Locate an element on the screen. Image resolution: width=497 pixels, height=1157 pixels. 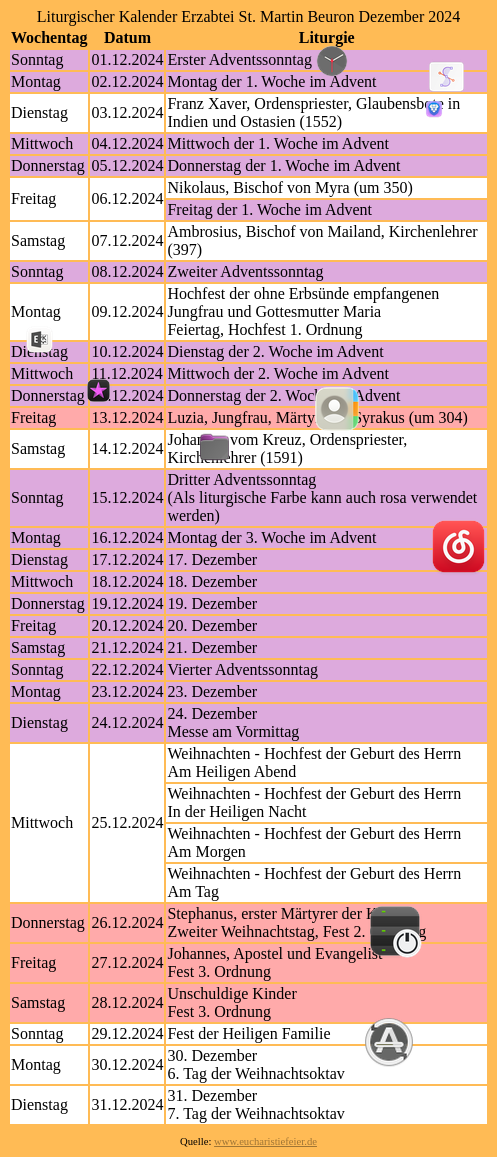
open brave browser developer edition is located at coordinates (434, 109).